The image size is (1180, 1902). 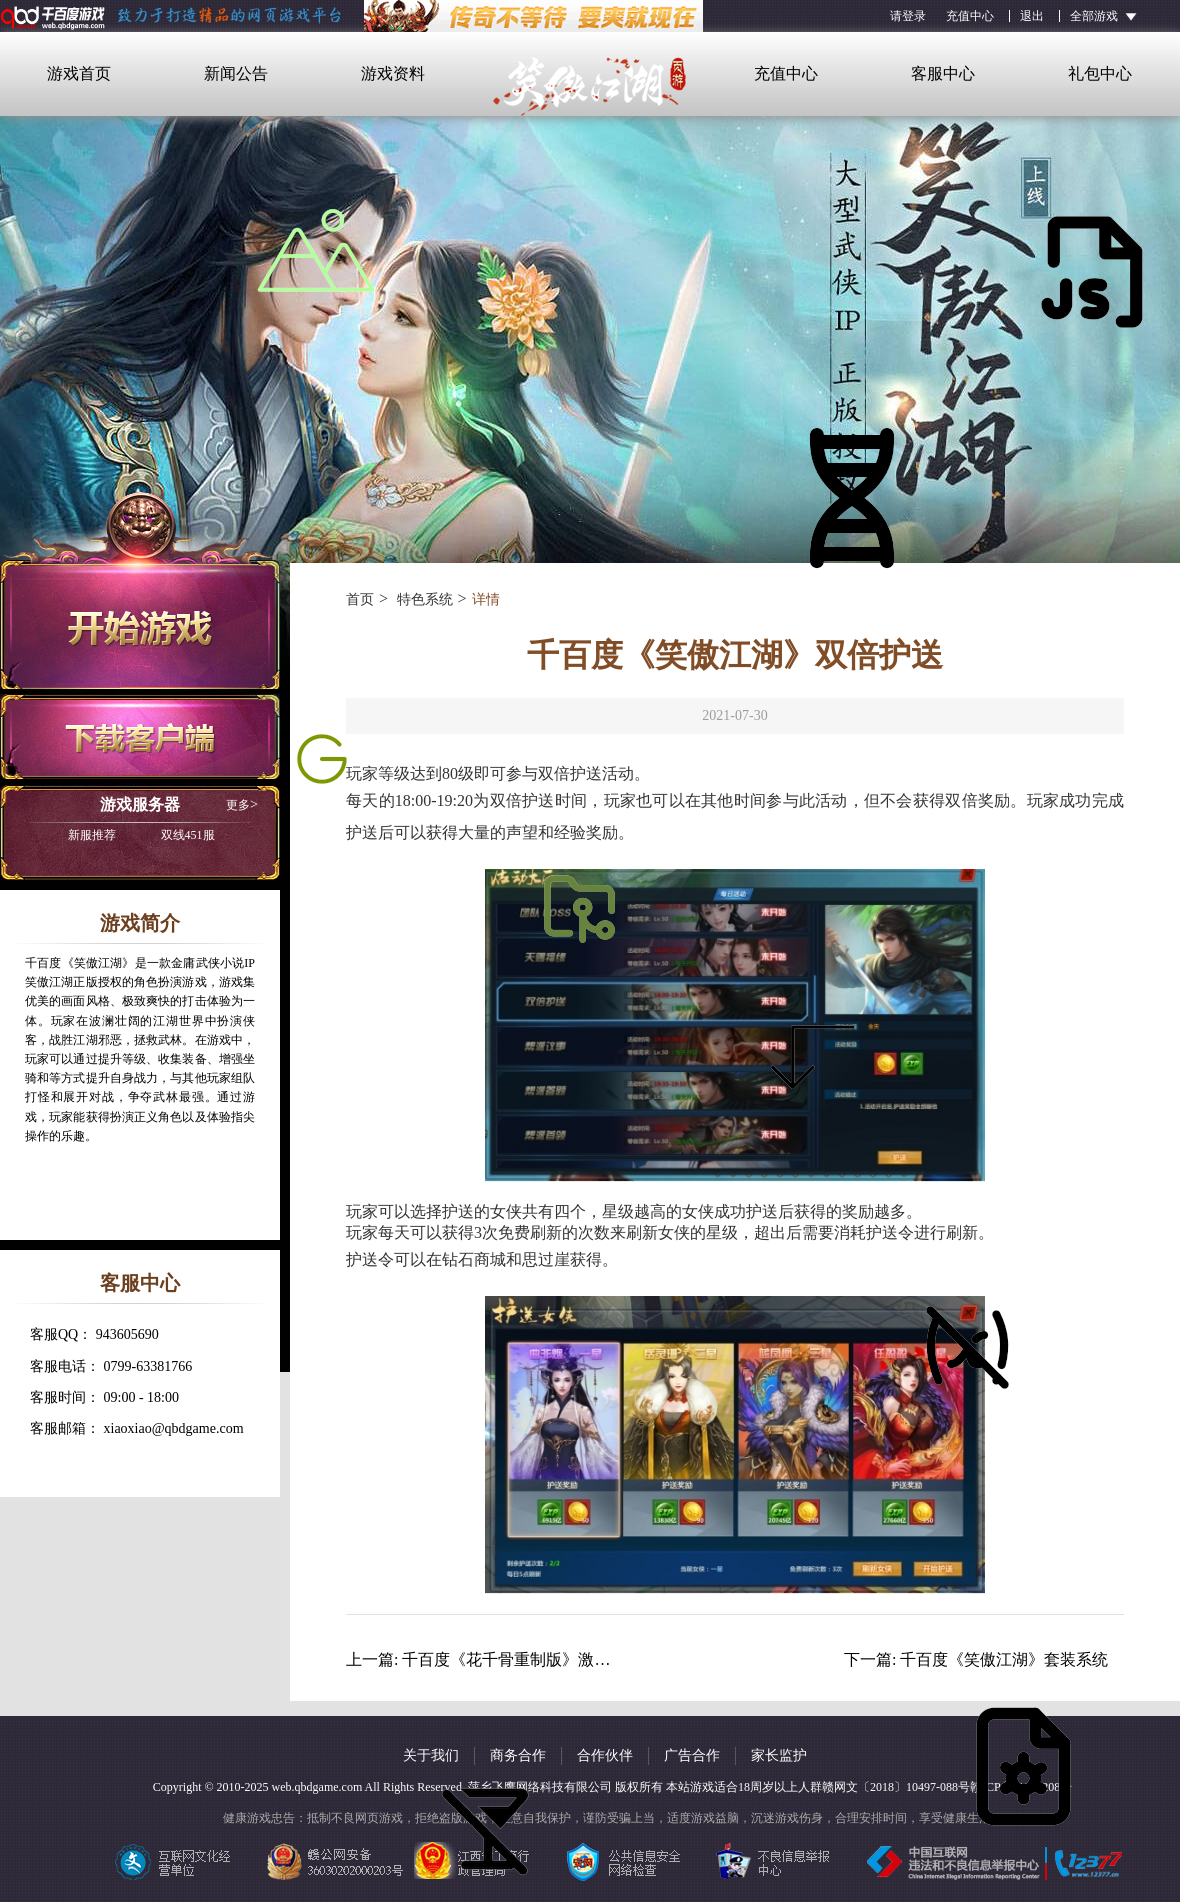 I want to click on indicates an alcohol-free zone or no drinks allowed, so click(x=488, y=1829).